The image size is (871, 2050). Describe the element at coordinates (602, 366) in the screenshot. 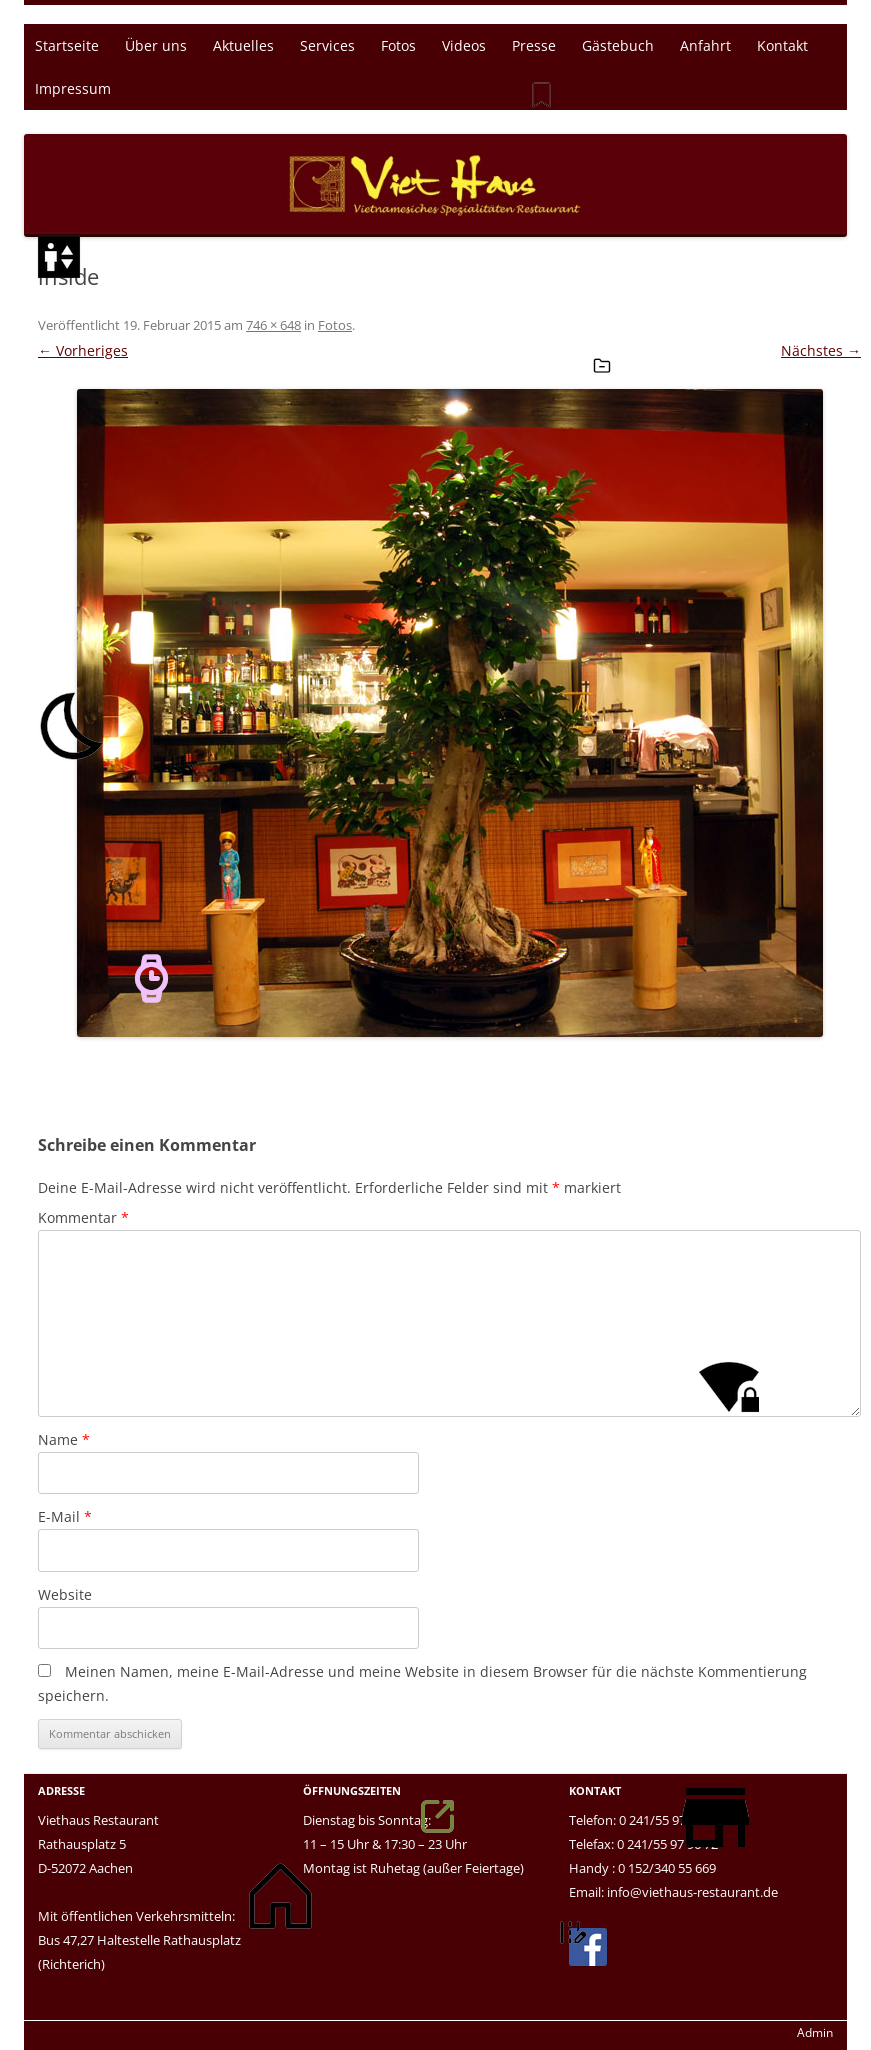

I see `remove a folder` at that location.